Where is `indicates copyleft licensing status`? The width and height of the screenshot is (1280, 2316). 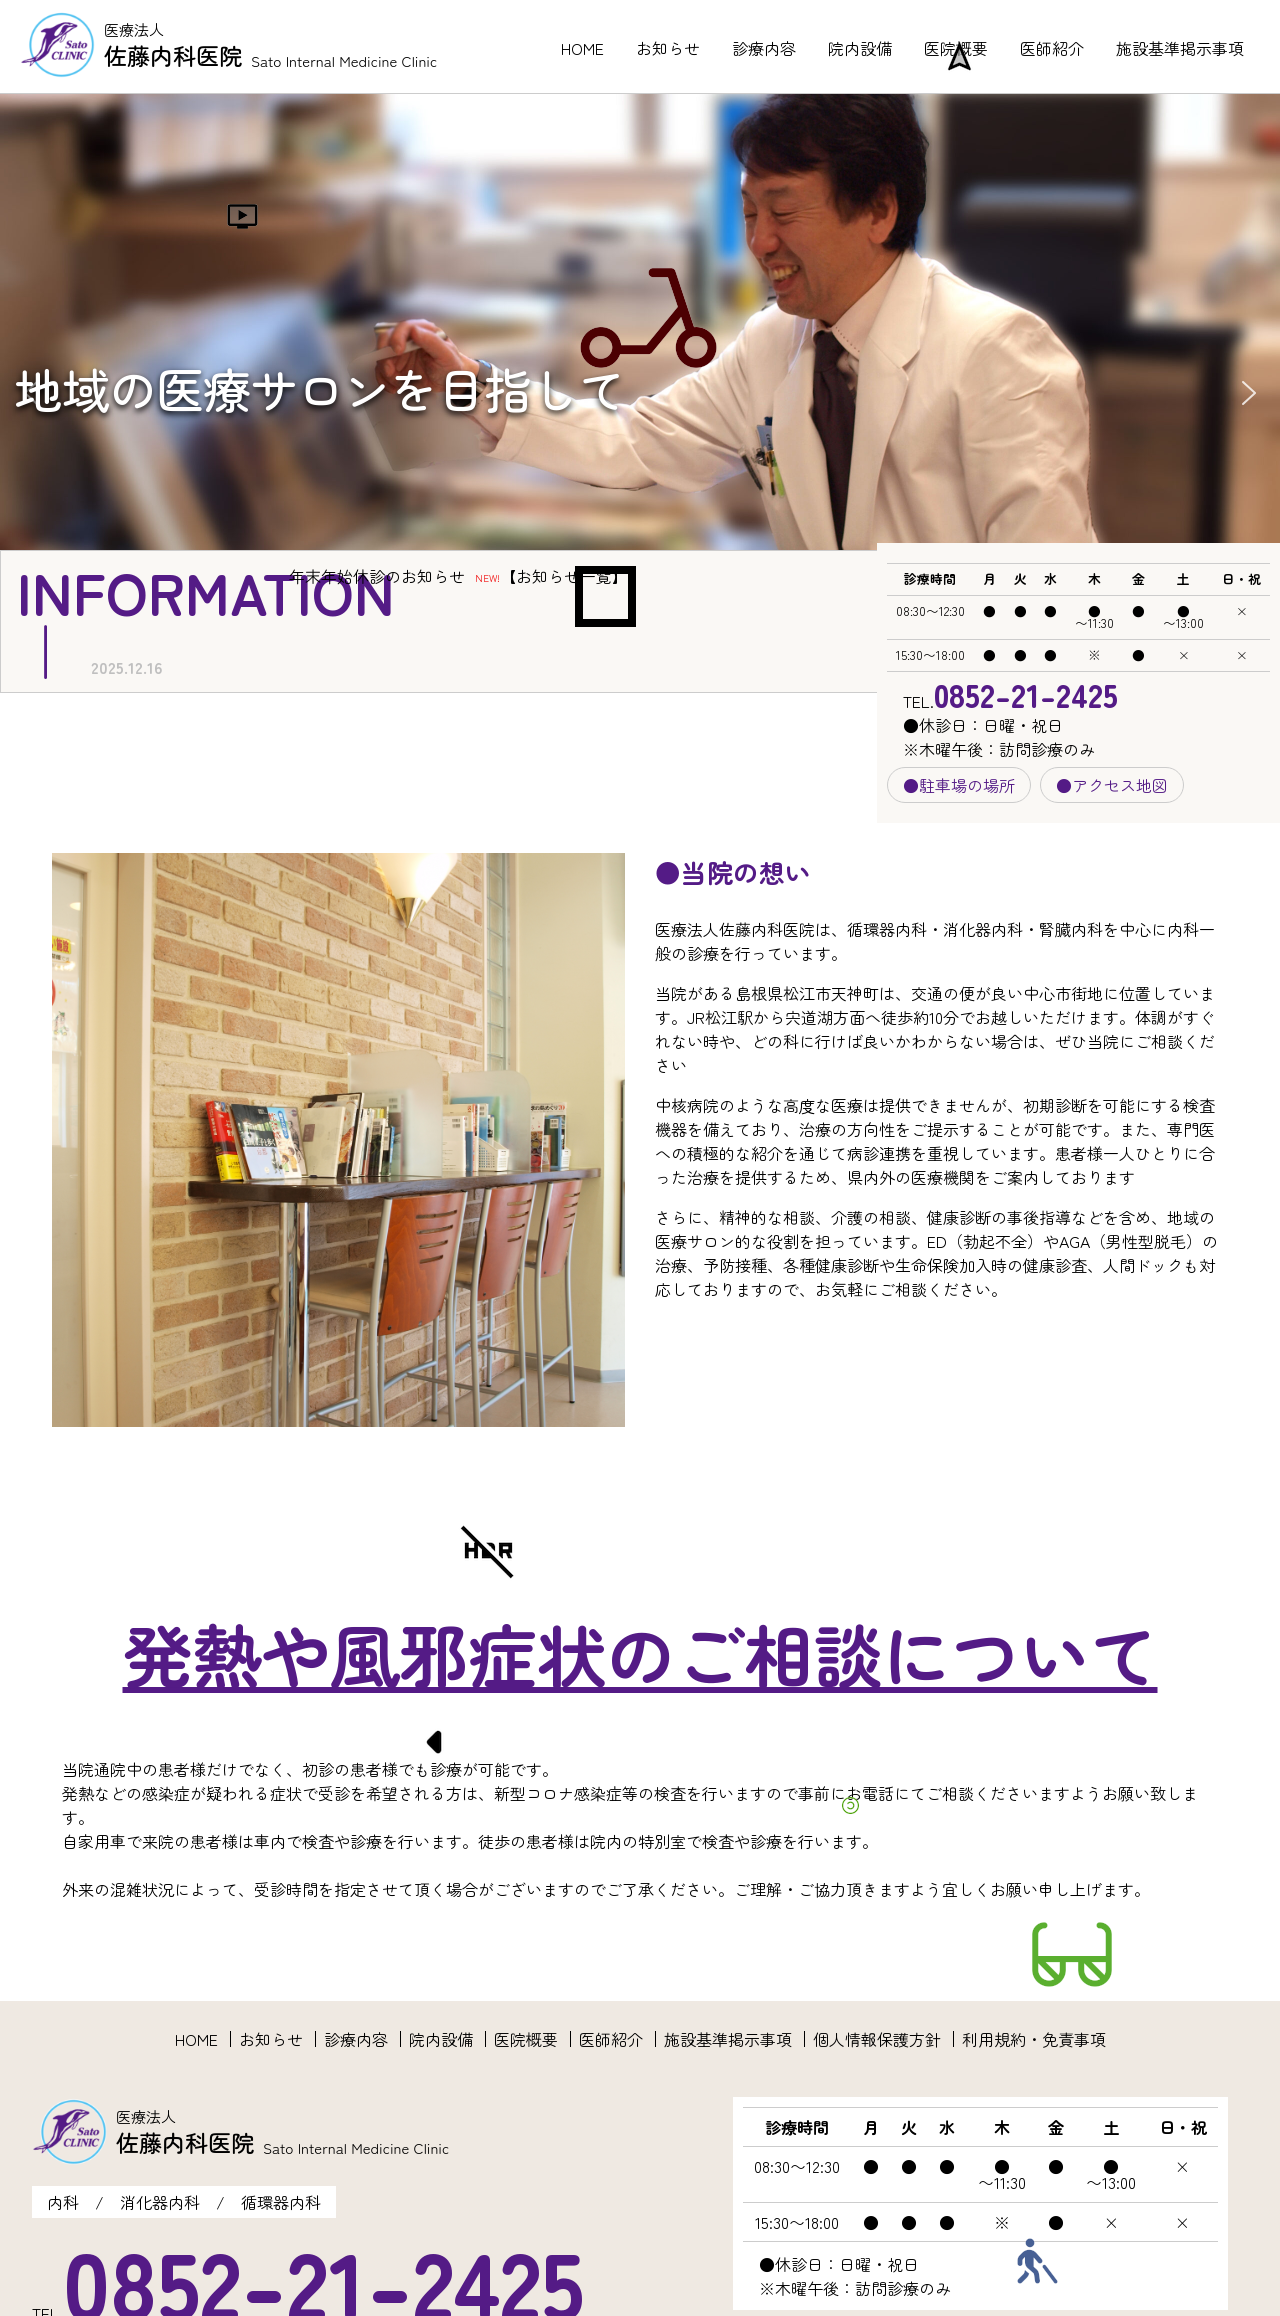
indicates copyleft licensing status is located at coordinates (850, 1805).